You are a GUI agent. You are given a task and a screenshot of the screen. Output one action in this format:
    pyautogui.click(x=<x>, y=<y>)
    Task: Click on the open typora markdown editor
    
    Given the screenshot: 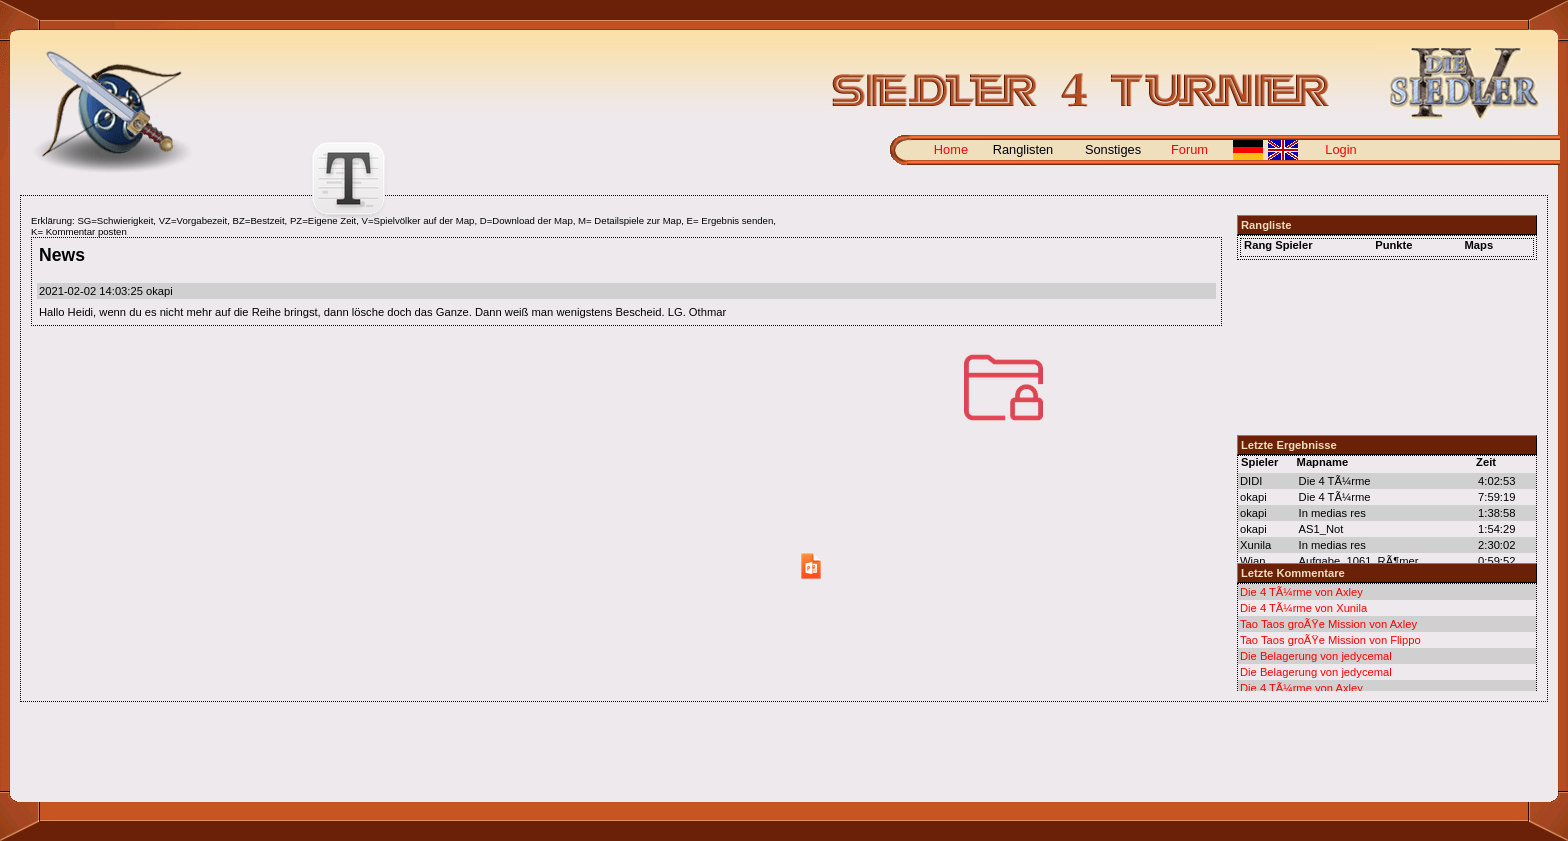 What is the action you would take?
    pyautogui.click(x=348, y=178)
    